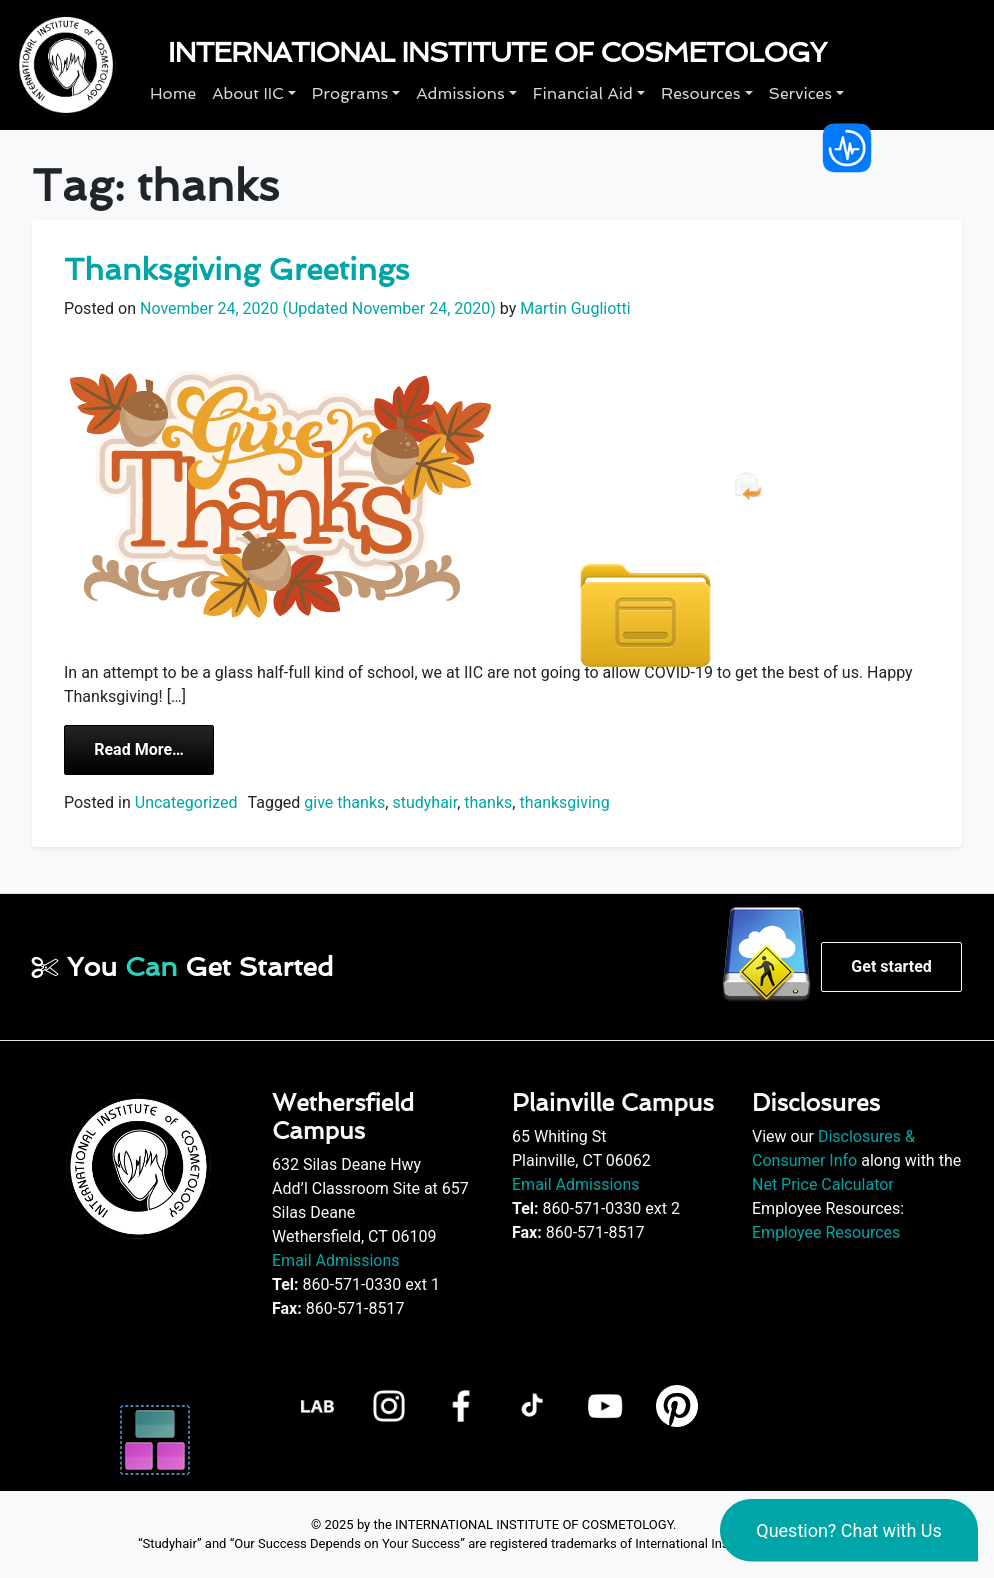 The image size is (994, 1578). Describe the element at coordinates (748, 486) in the screenshot. I see `indicates a replied email message` at that location.